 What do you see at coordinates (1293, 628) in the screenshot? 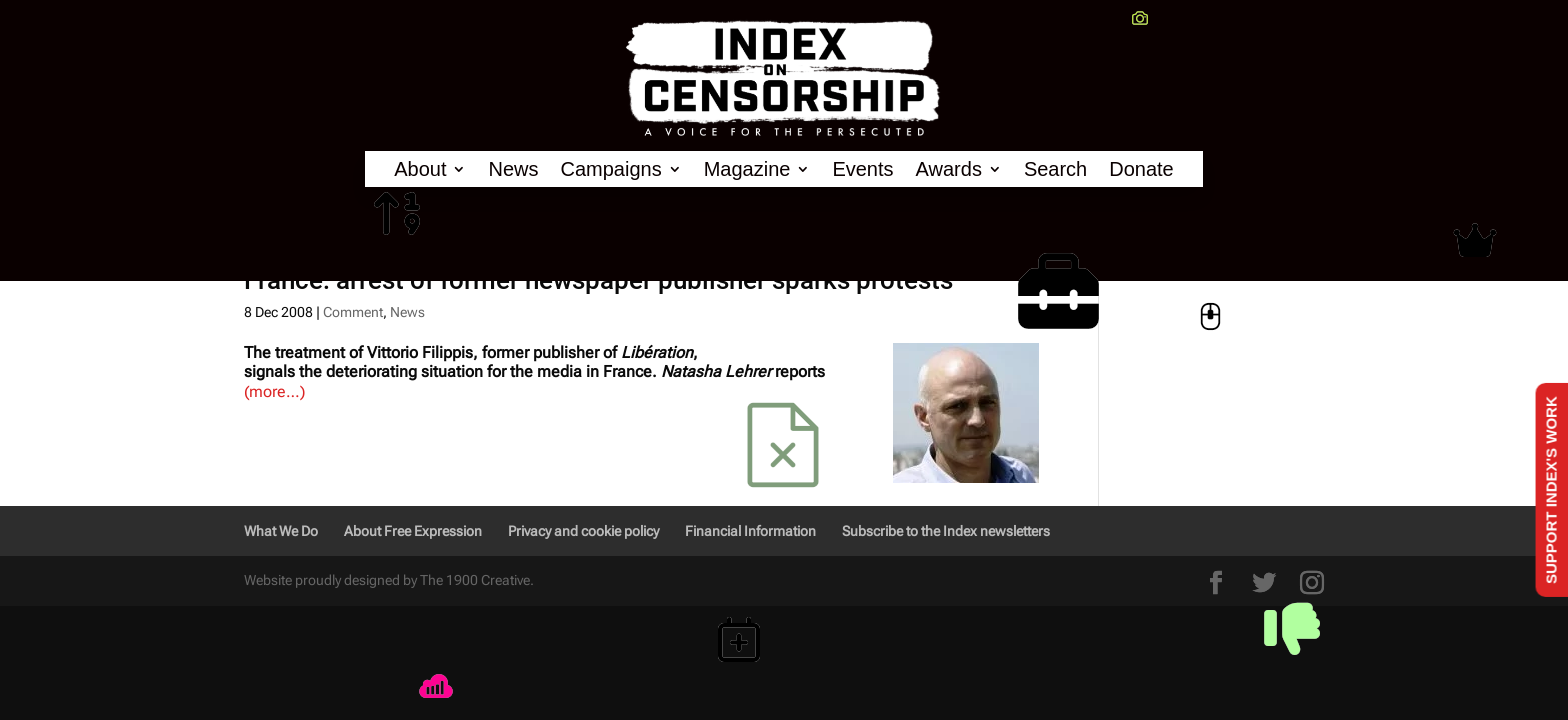
I see `dislike or downvote content` at bounding box center [1293, 628].